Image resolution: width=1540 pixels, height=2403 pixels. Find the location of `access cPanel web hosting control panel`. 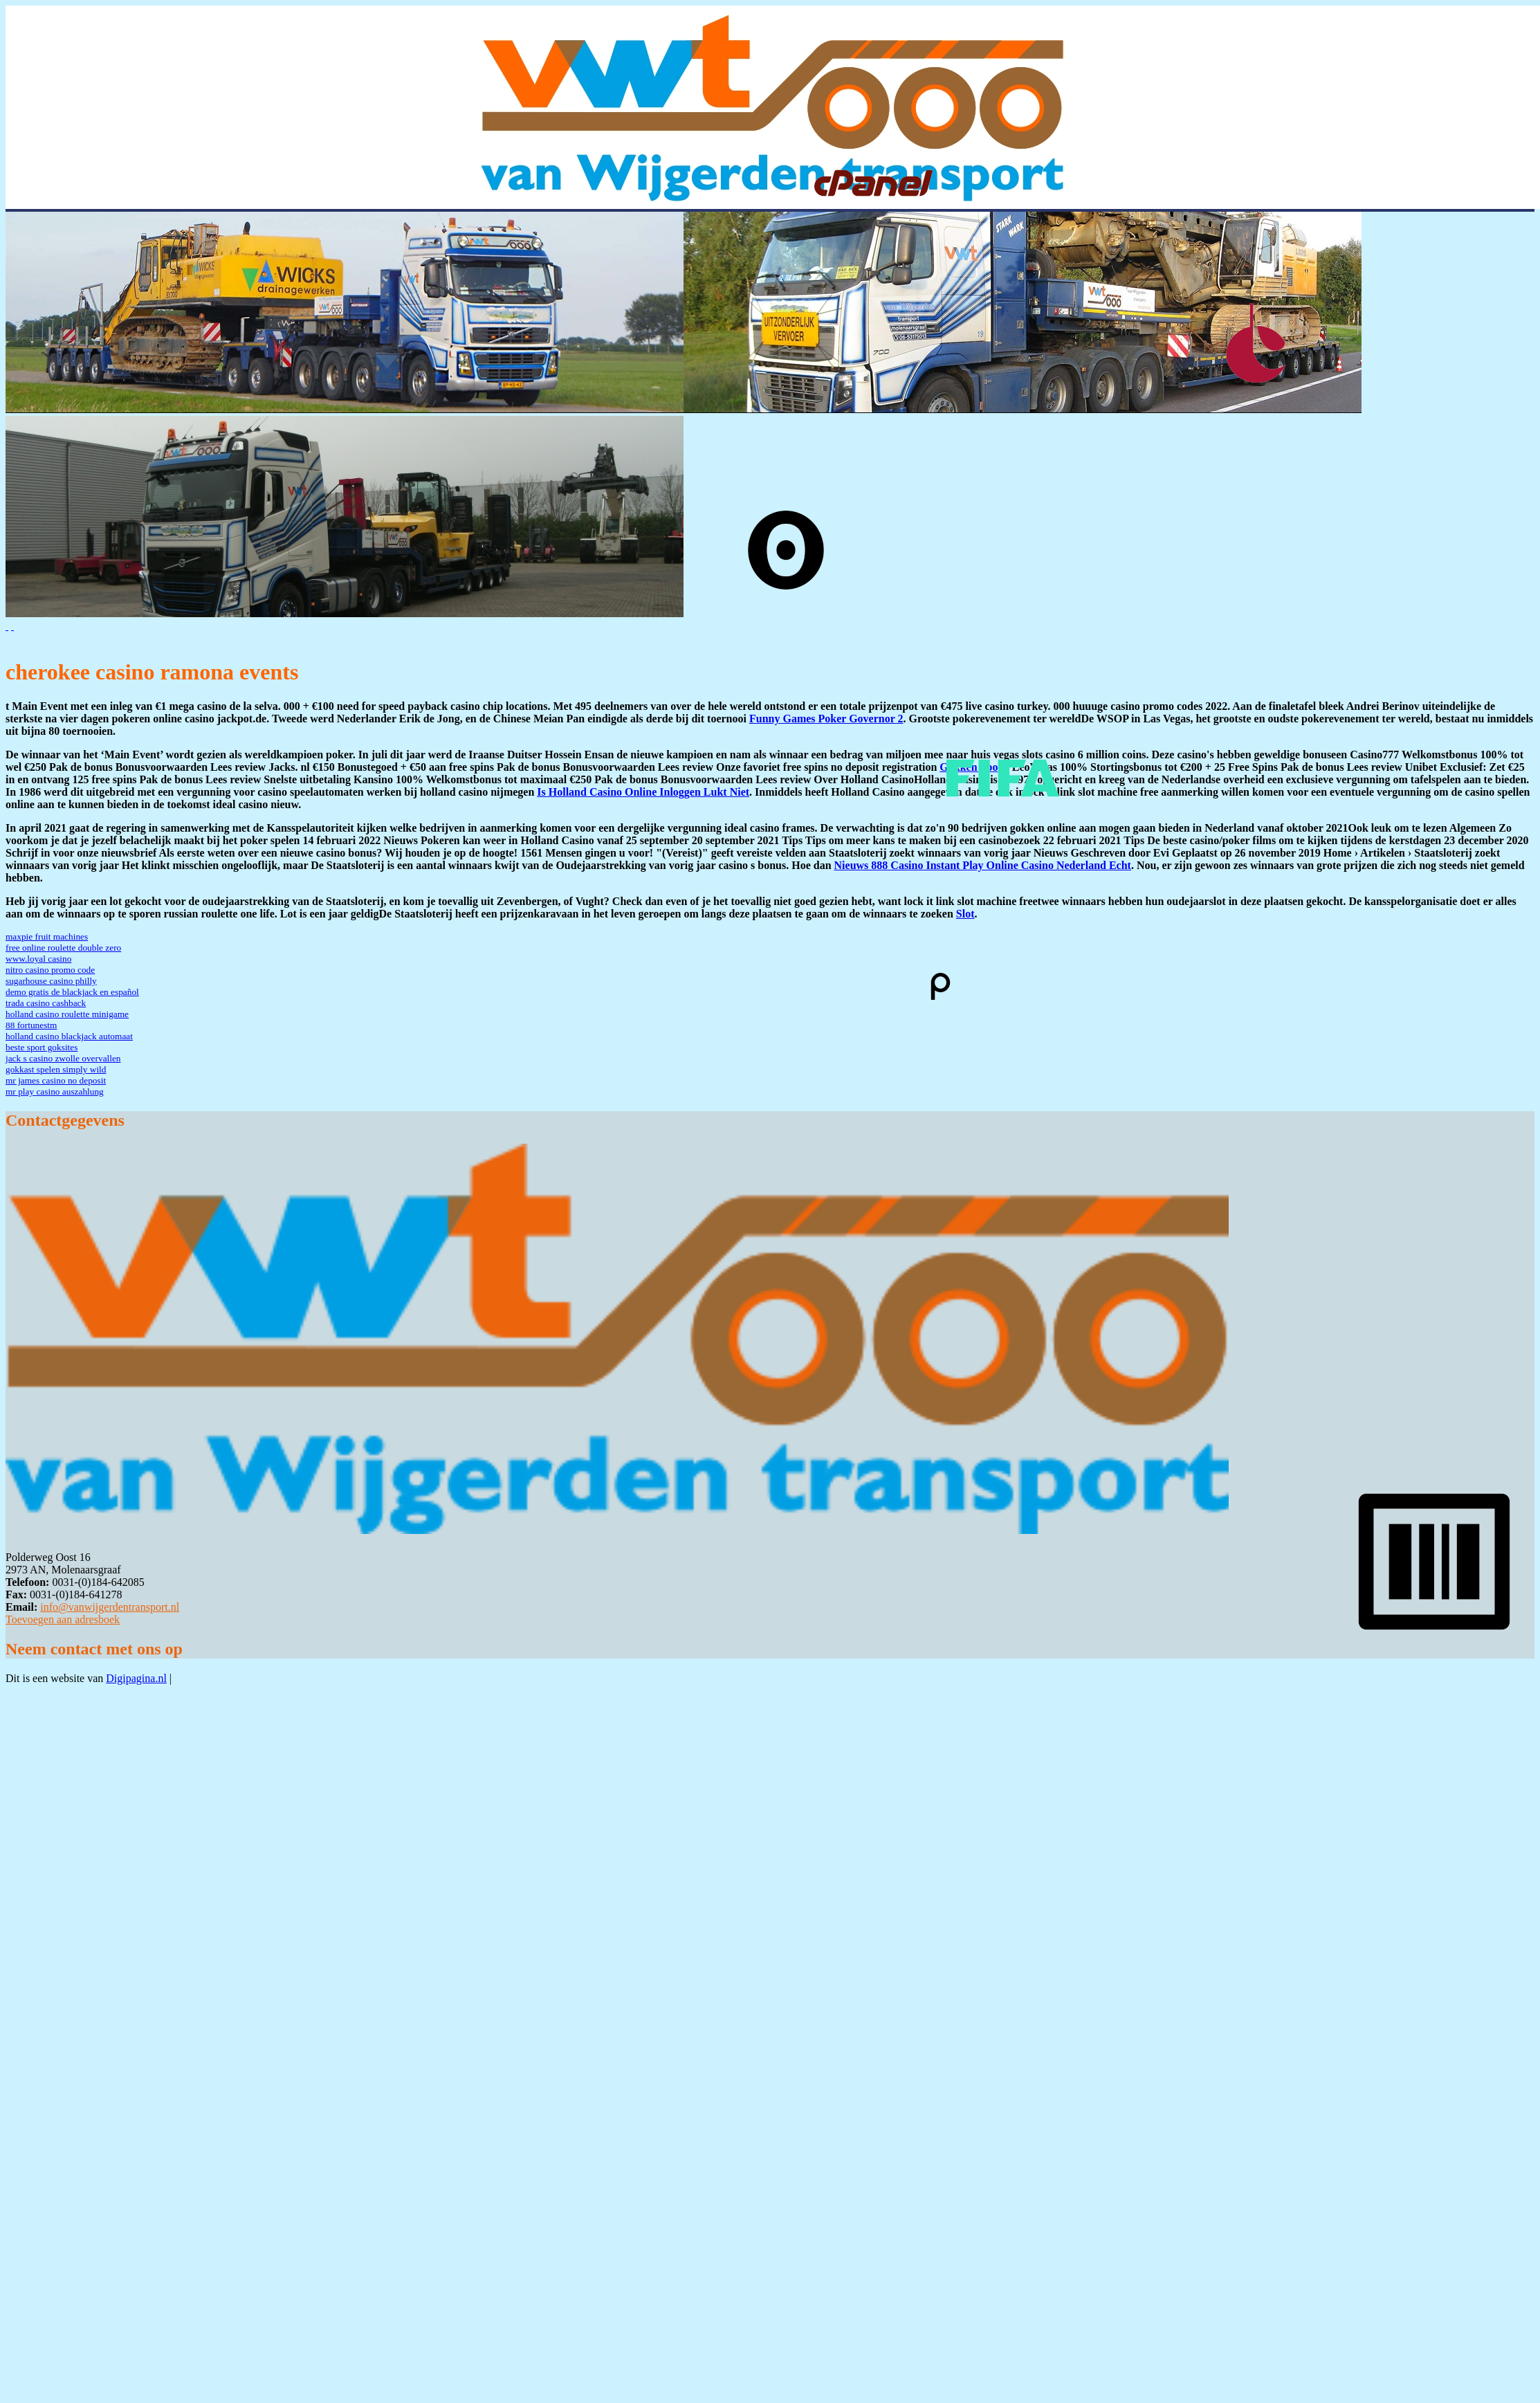

access cPanel web hosting control panel is located at coordinates (873, 183).